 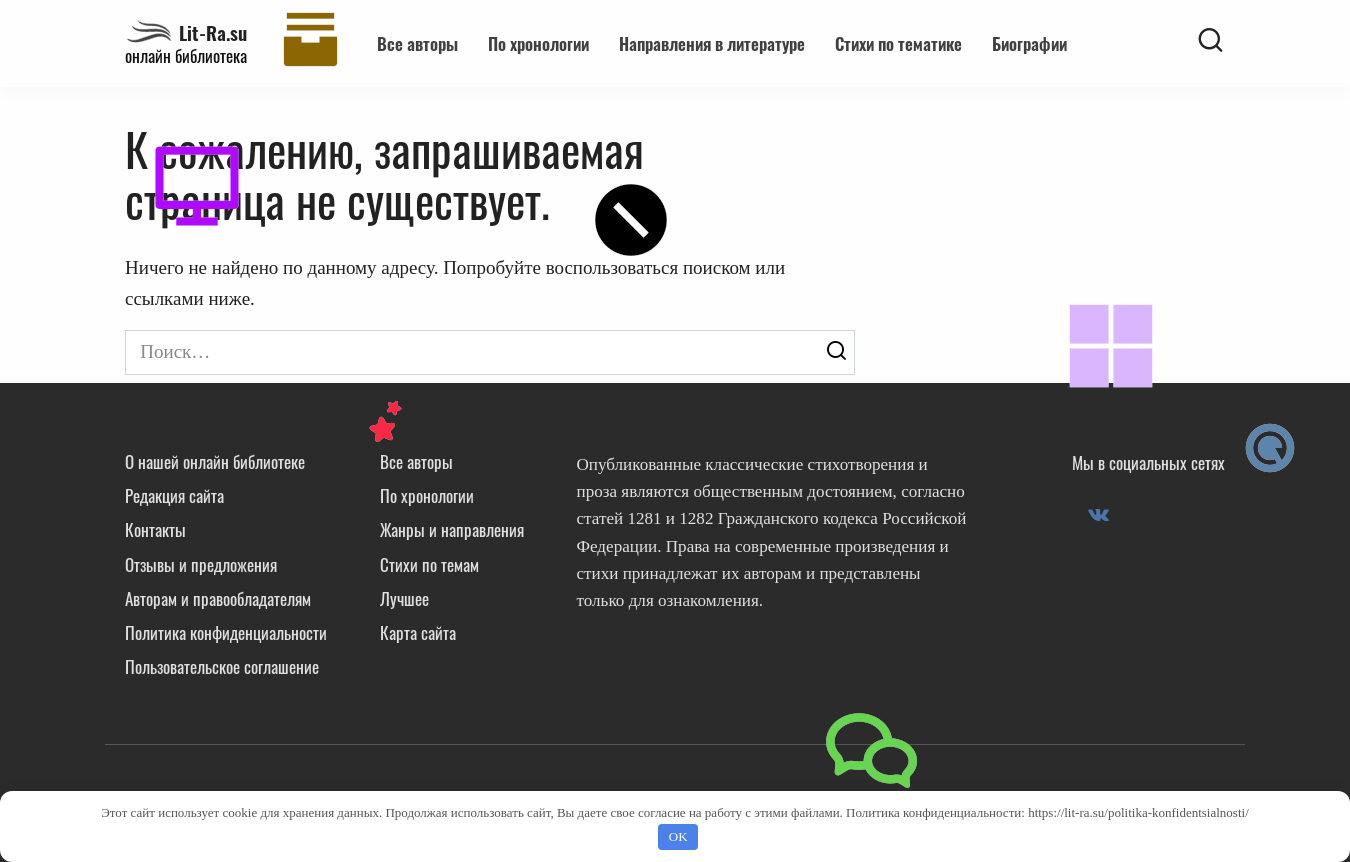 What do you see at coordinates (1111, 346) in the screenshot?
I see `sign in with microsoft account` at bounding box center [1111, 346].